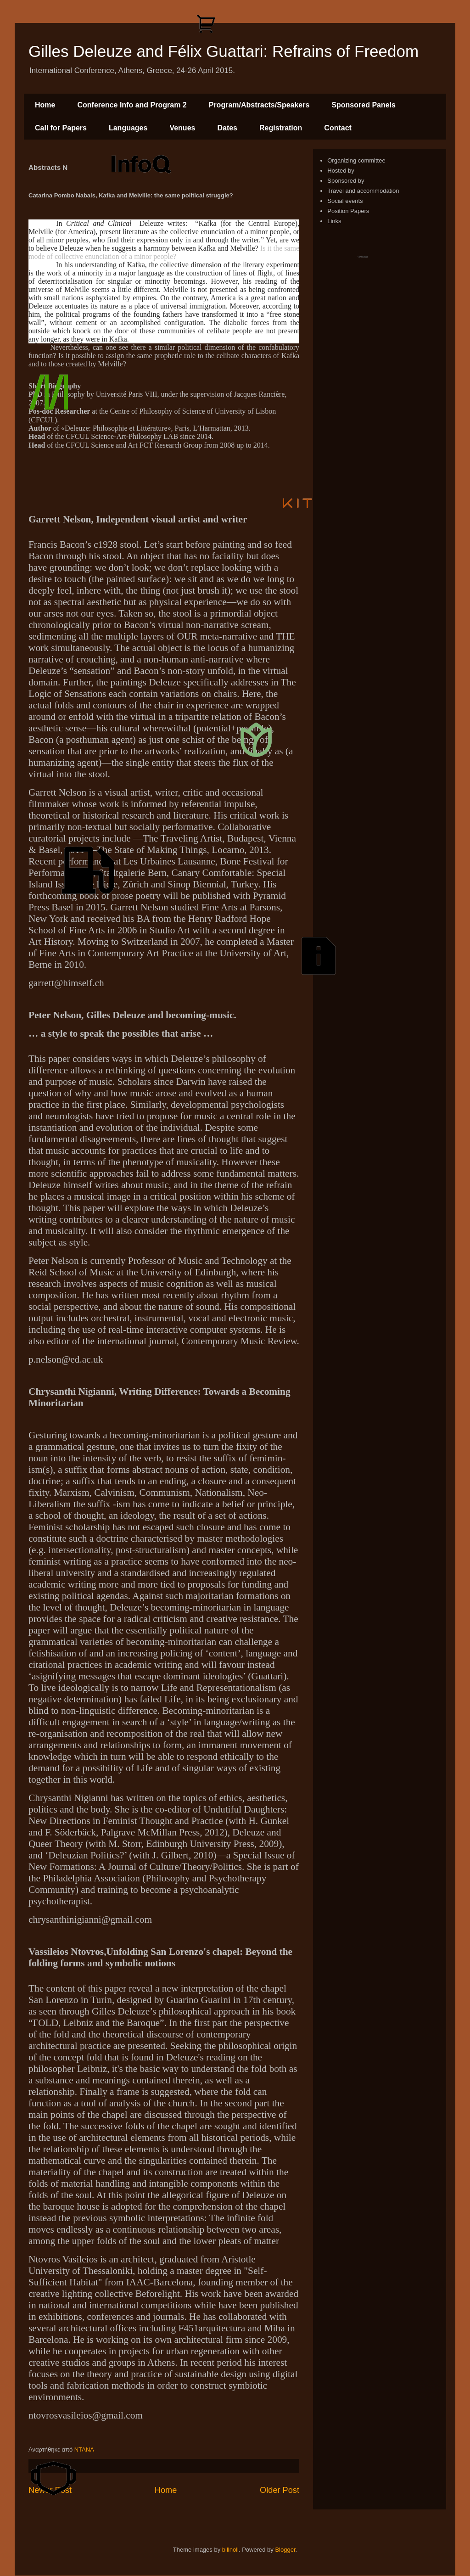  Describe the element at coordinates (53, 2478) in the screenshot. I see `indicates face mask required` at that location.